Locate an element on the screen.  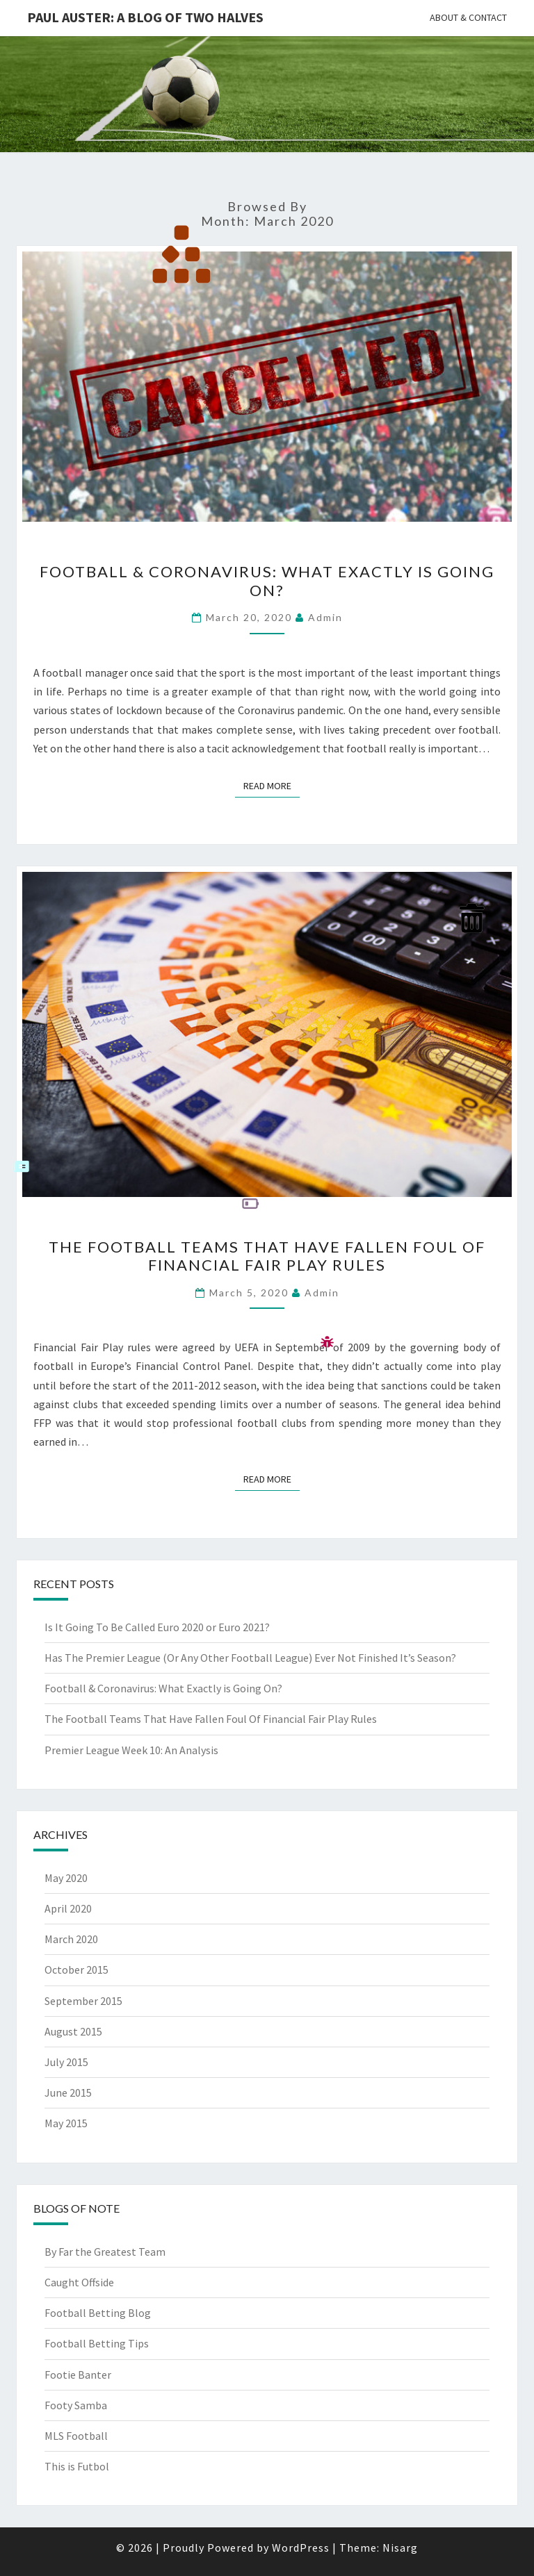
report a bug or issue is located at coordinates (327, 1341).